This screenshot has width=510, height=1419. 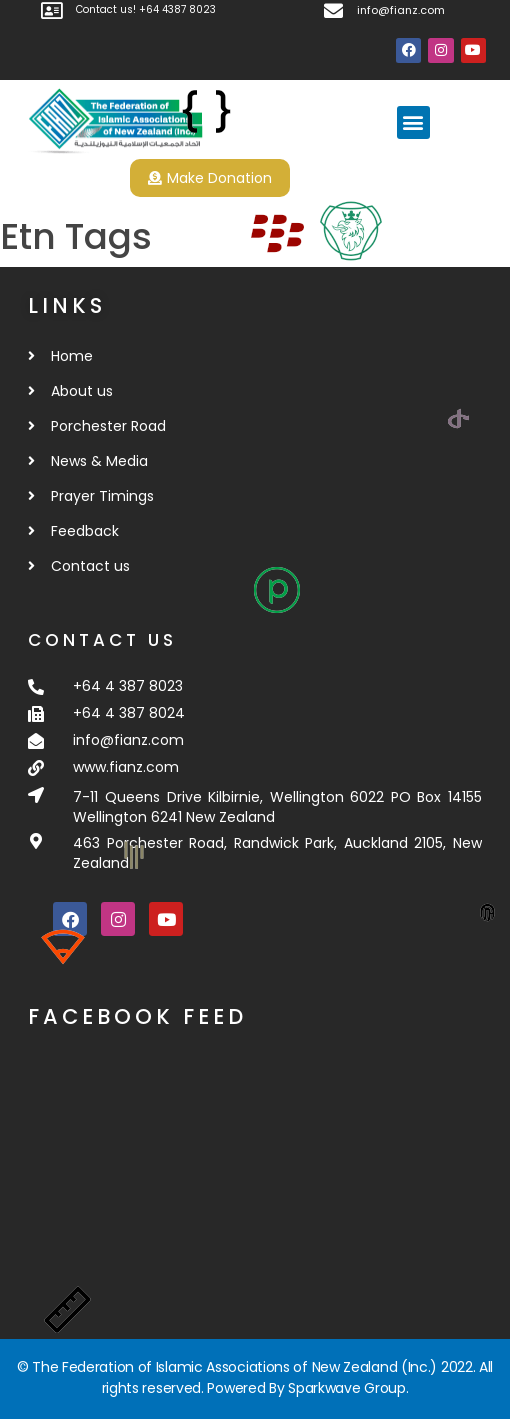 What do you see at coordinates (277, 590) in the screenshot?
I see `planet logo` at bounding box center [277, 590].